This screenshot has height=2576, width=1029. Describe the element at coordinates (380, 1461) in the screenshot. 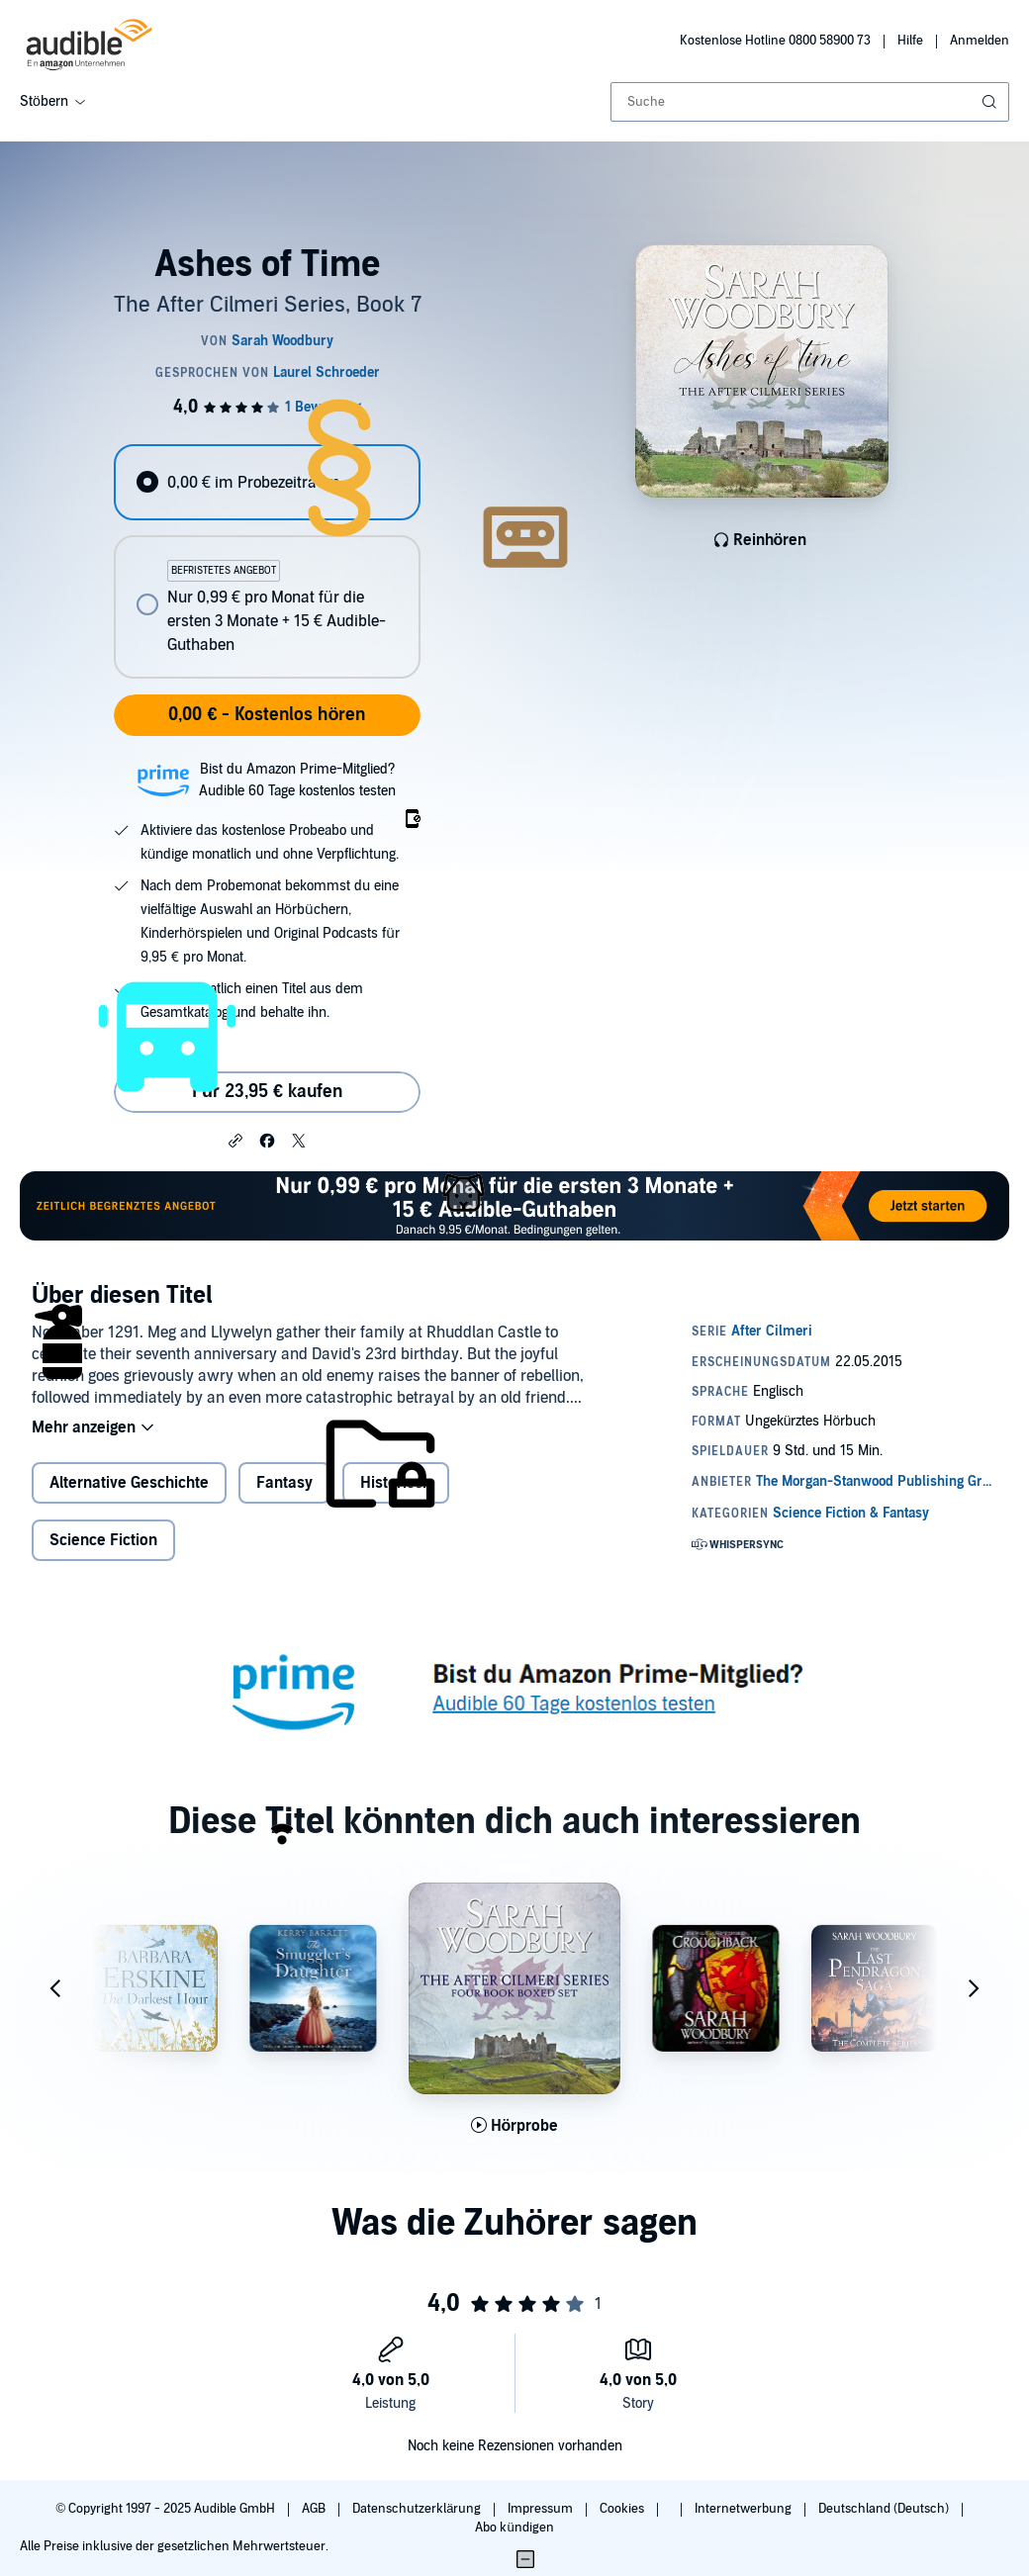

I see `access a password-protected folder` at that location.